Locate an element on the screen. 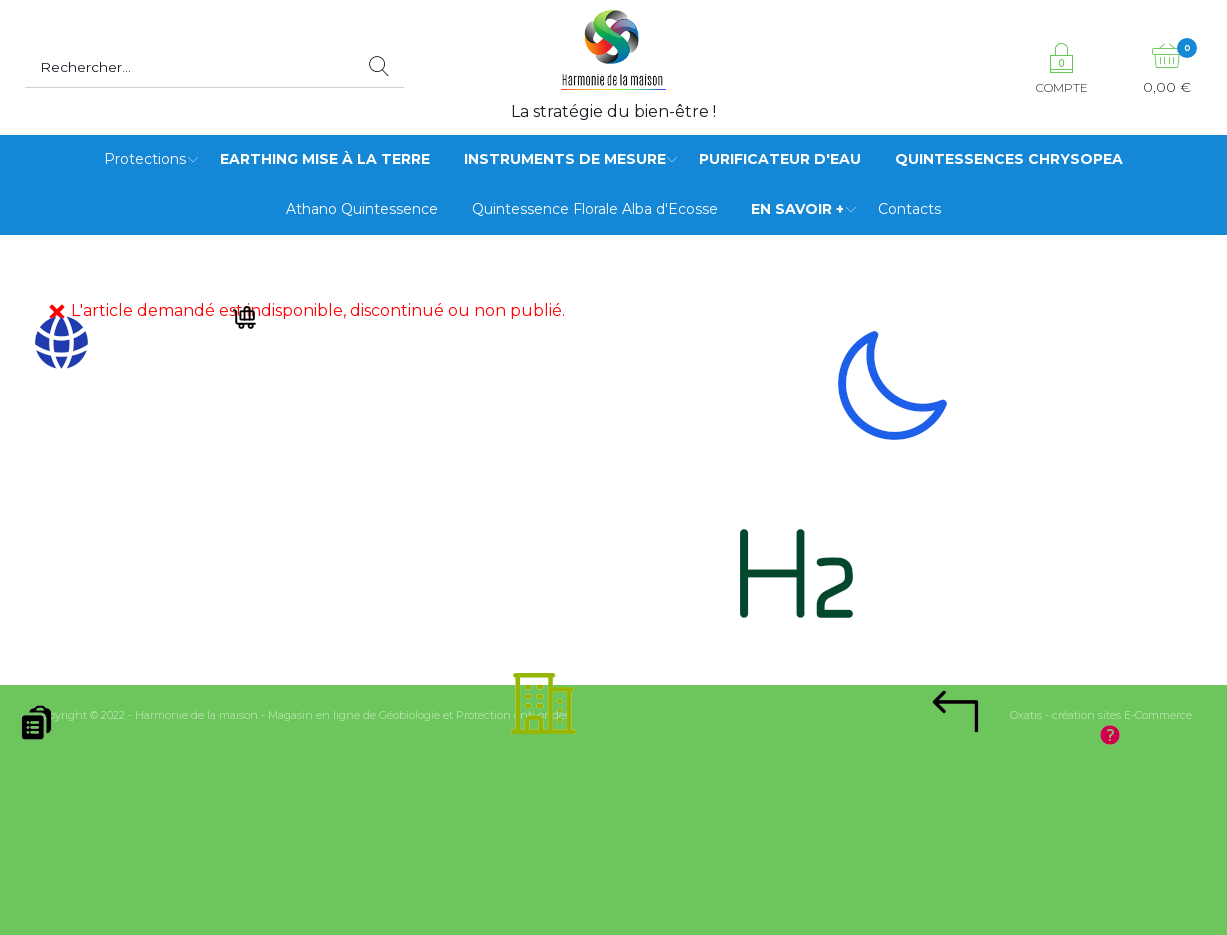 Image resolution: width=1227 pixels, height=935 pixels. baggage claim area indicator is located at coordinates (244, 317).